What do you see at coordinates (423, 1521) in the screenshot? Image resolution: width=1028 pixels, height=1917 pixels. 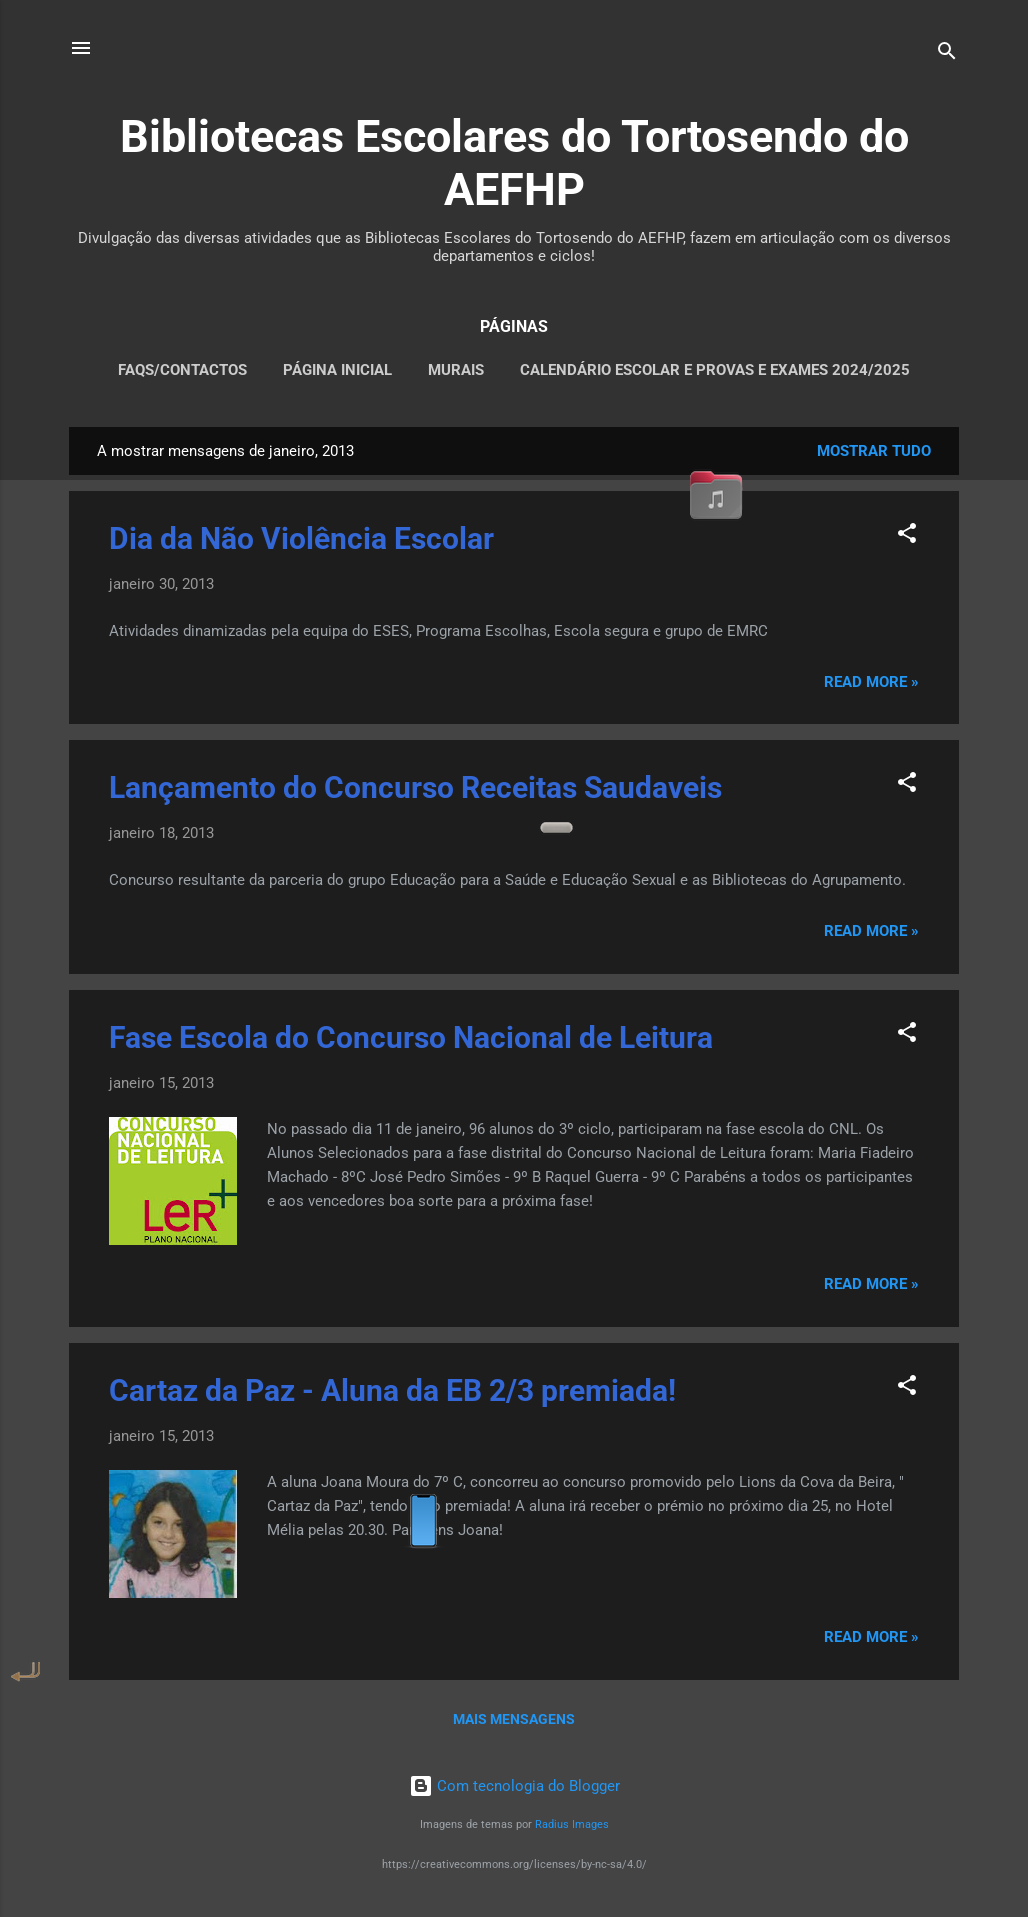 I see `manage connected iPhone device` at bounding box center [423, 1521].